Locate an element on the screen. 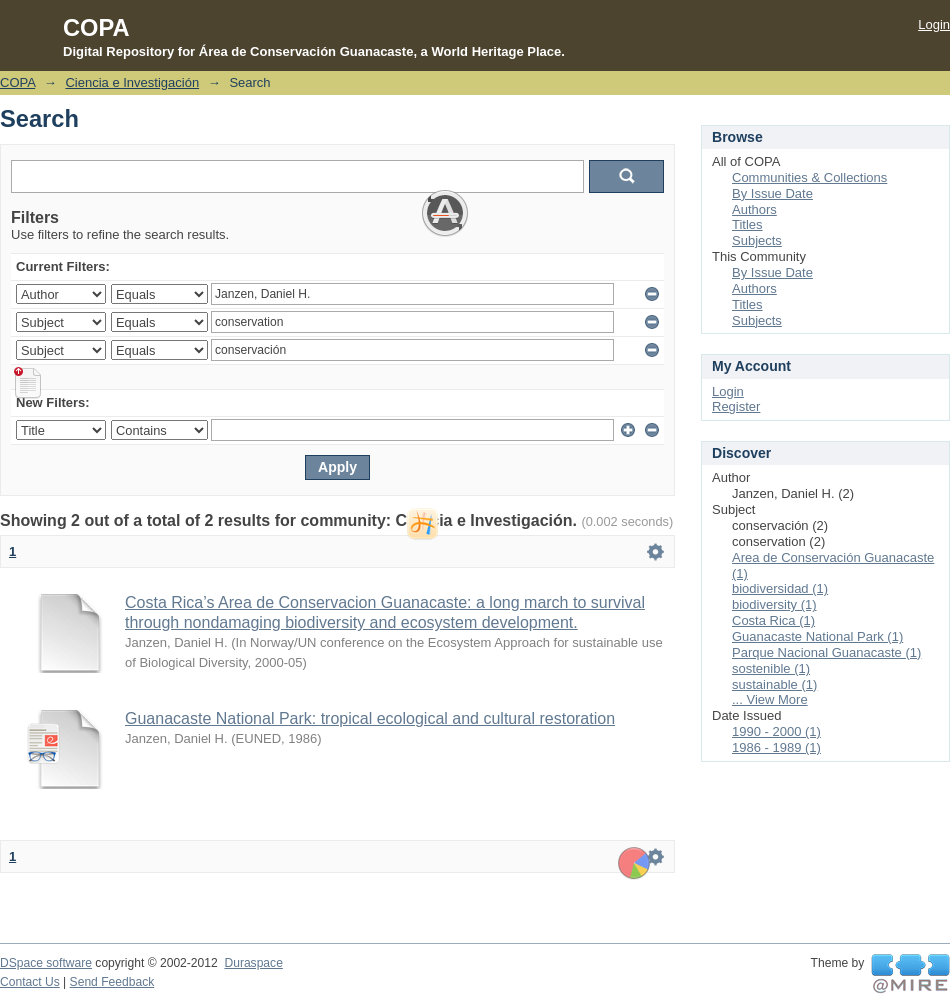 This screenshot has width=950, height=994. open the system software update application is located at coordinates (445, 213).